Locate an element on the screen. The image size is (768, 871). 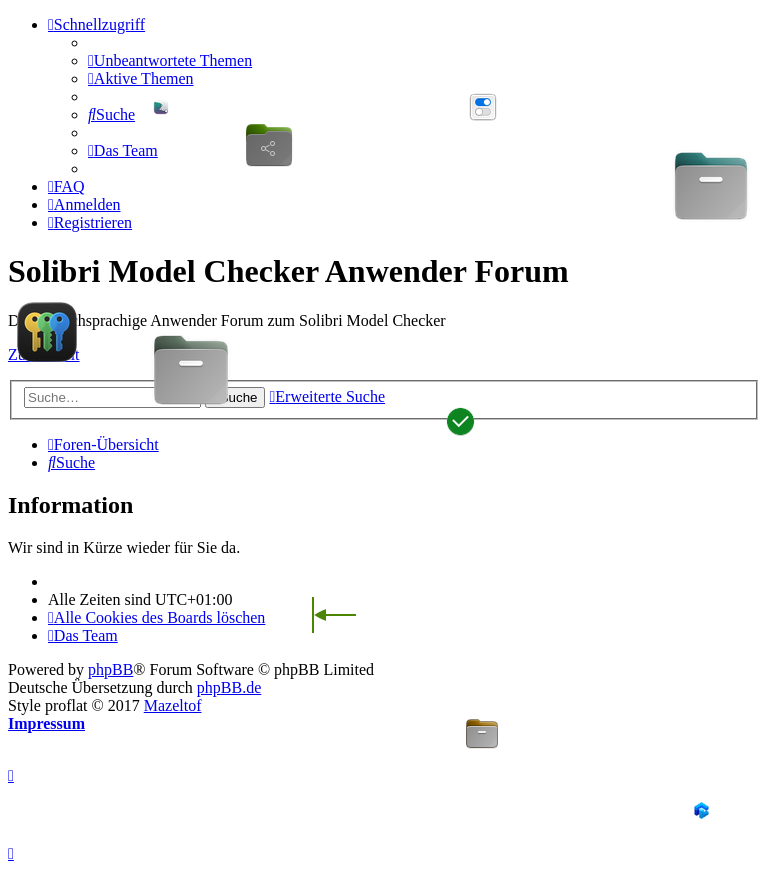
open the file manager application is located at coordinates (191, 370).